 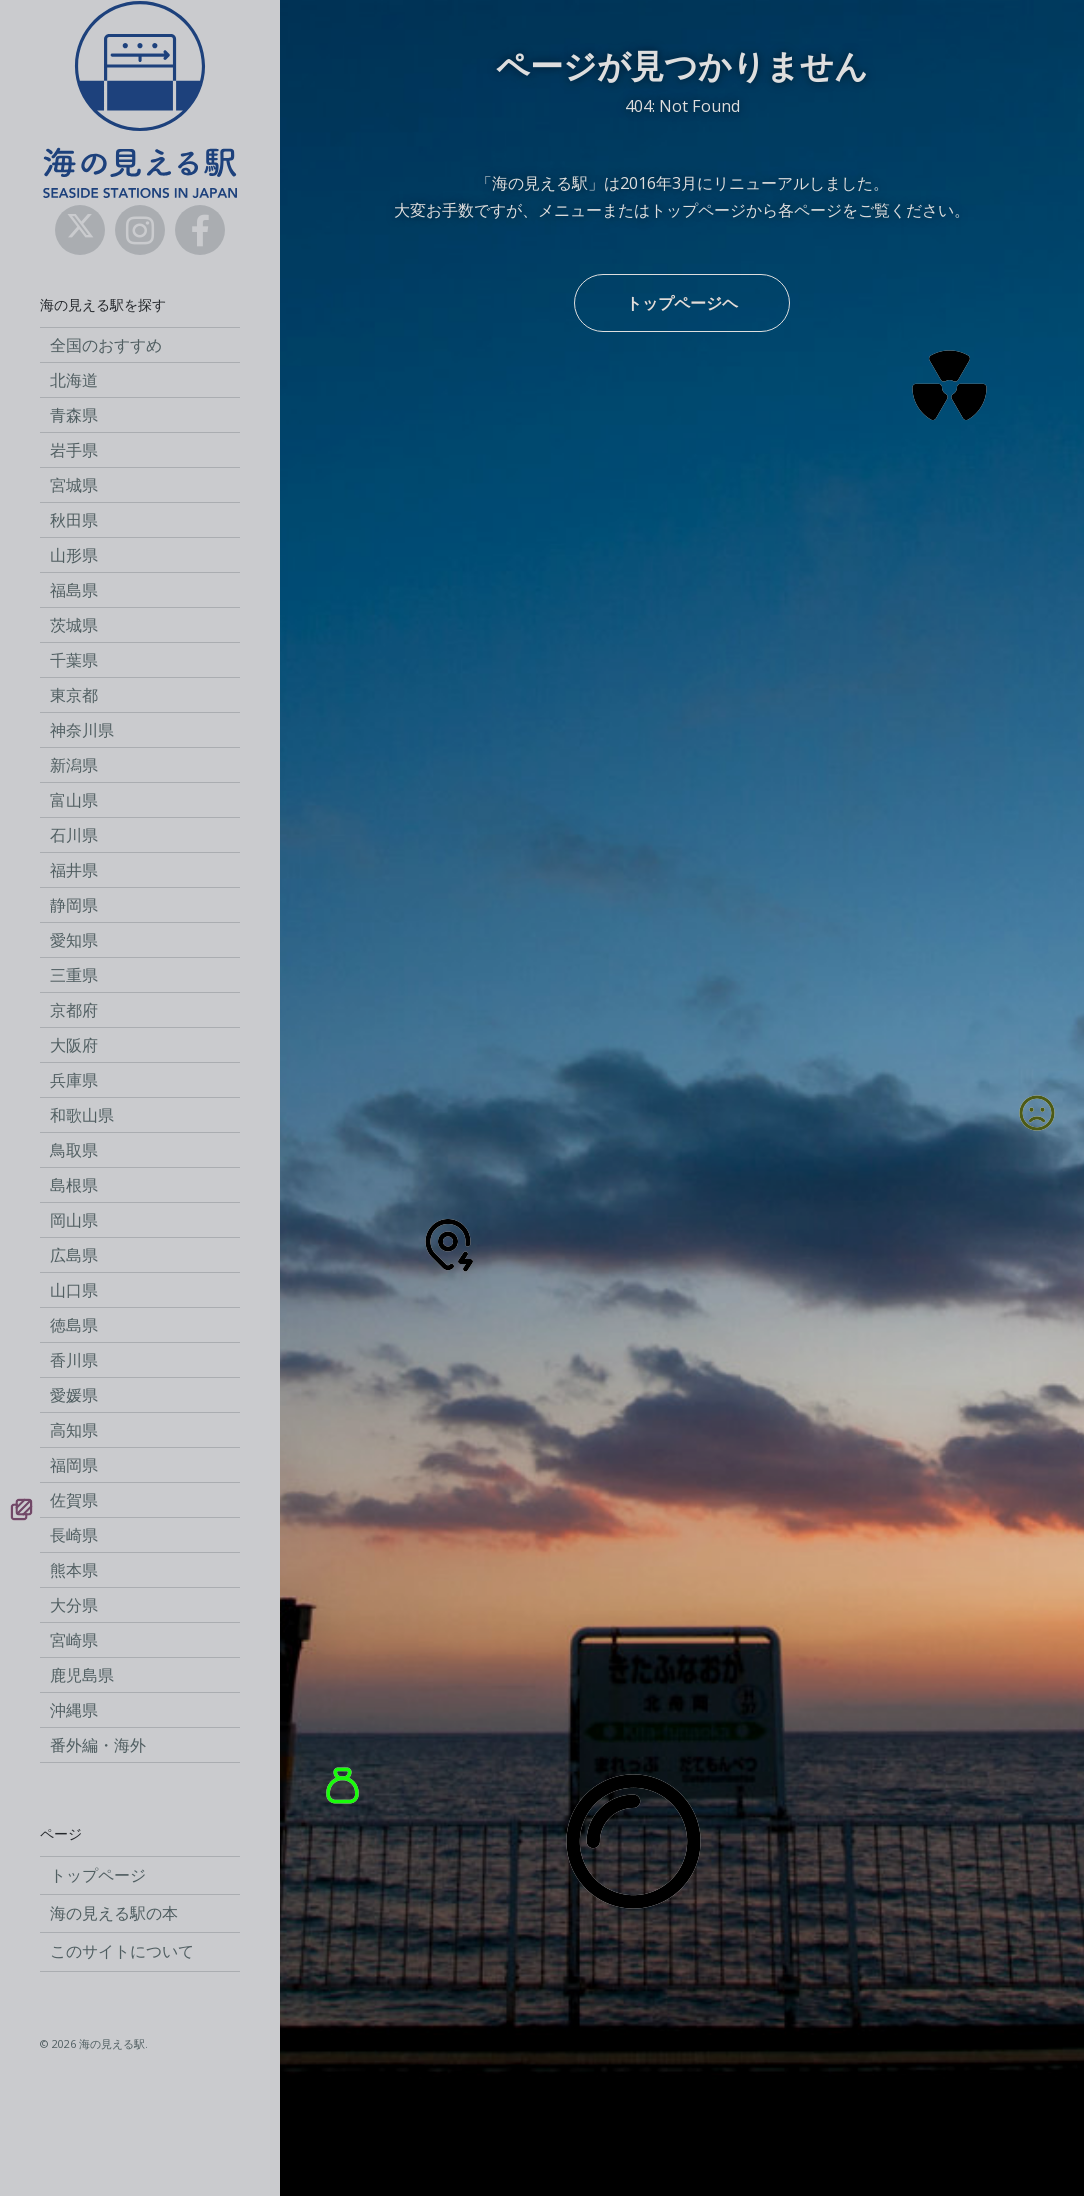 I want to click on view your earnings or balance, so click(x=342, y=1785).